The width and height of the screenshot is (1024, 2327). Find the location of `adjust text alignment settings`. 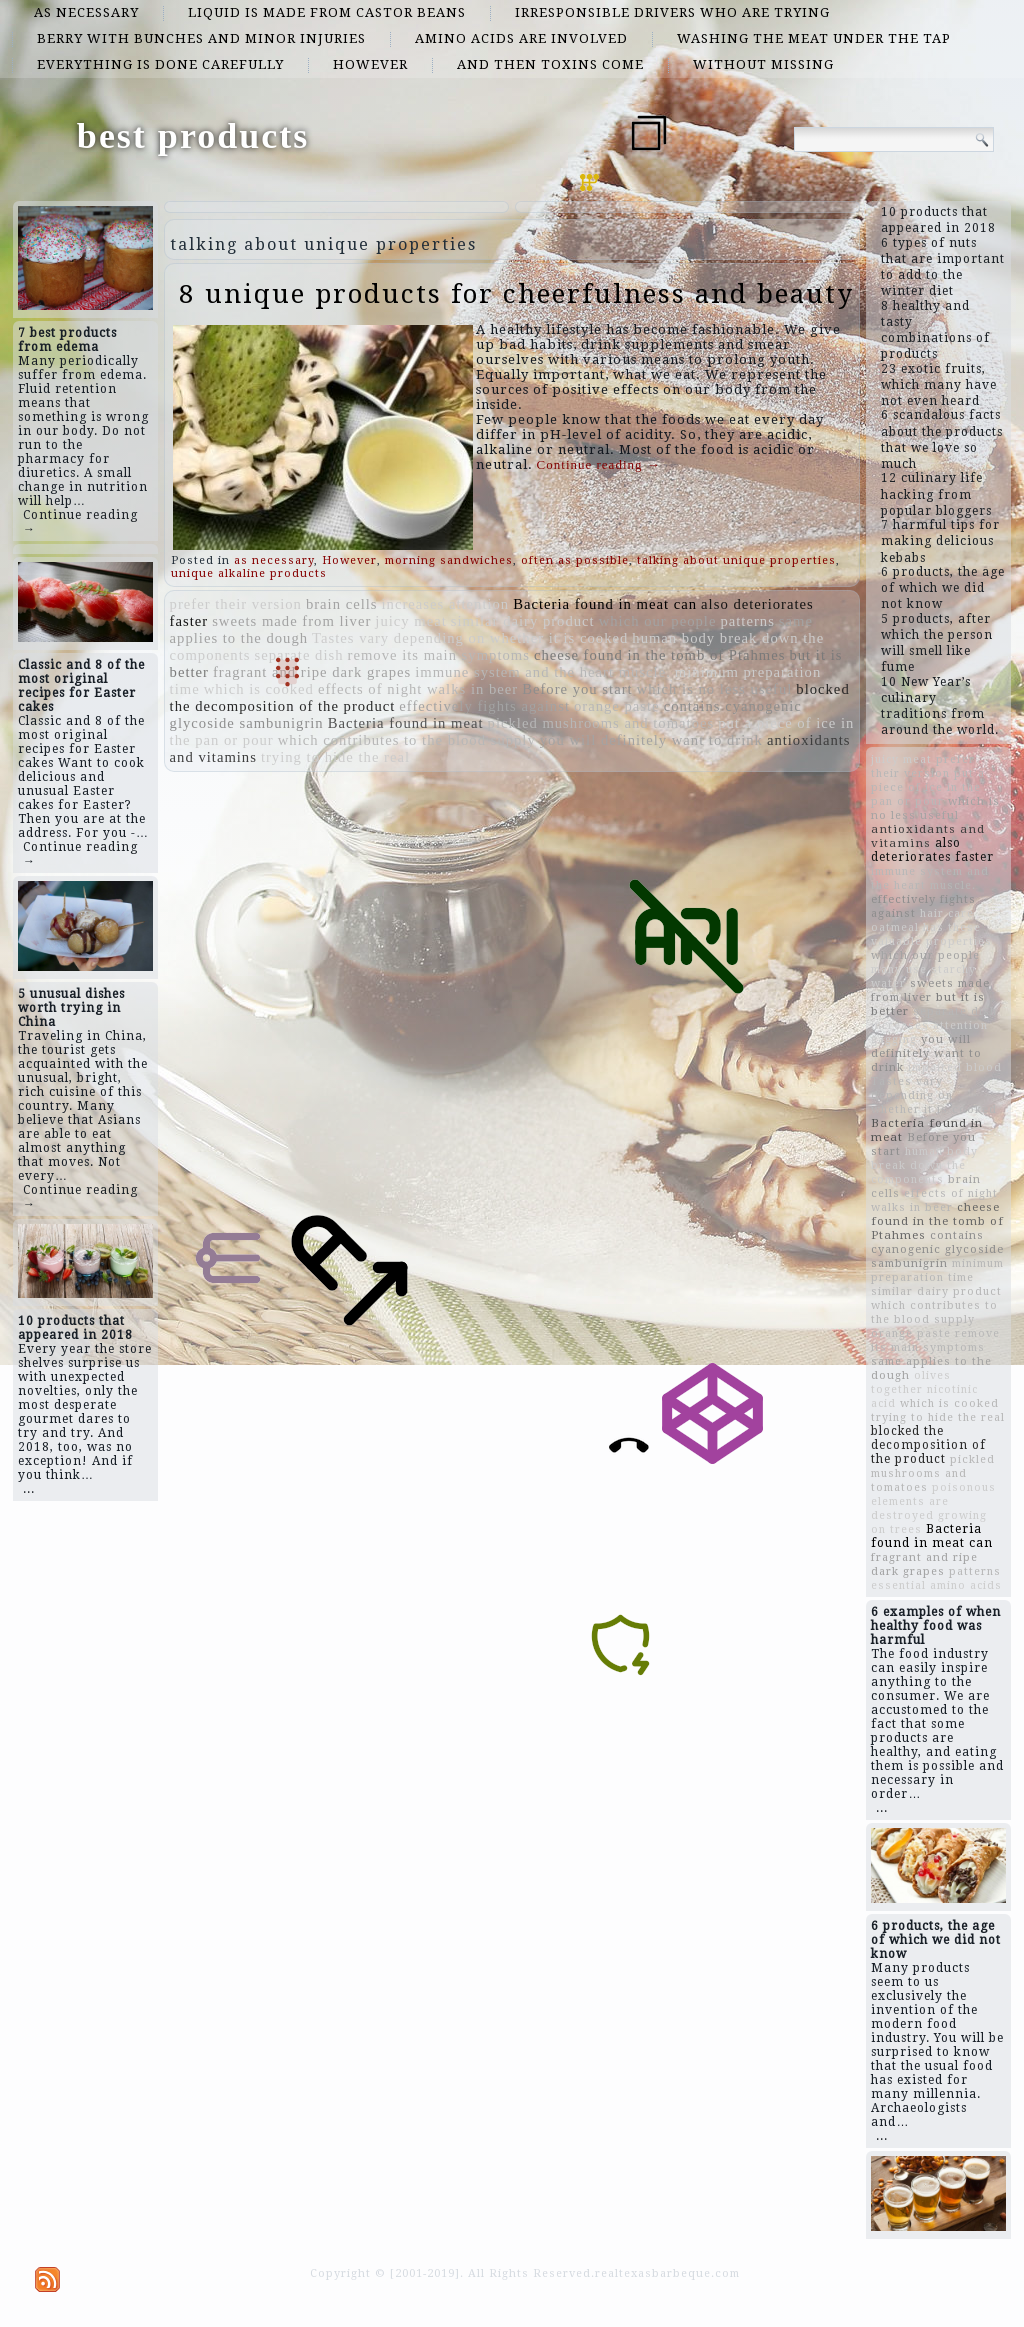

adjust text alignment settings is located at coordinates (228, 1258).